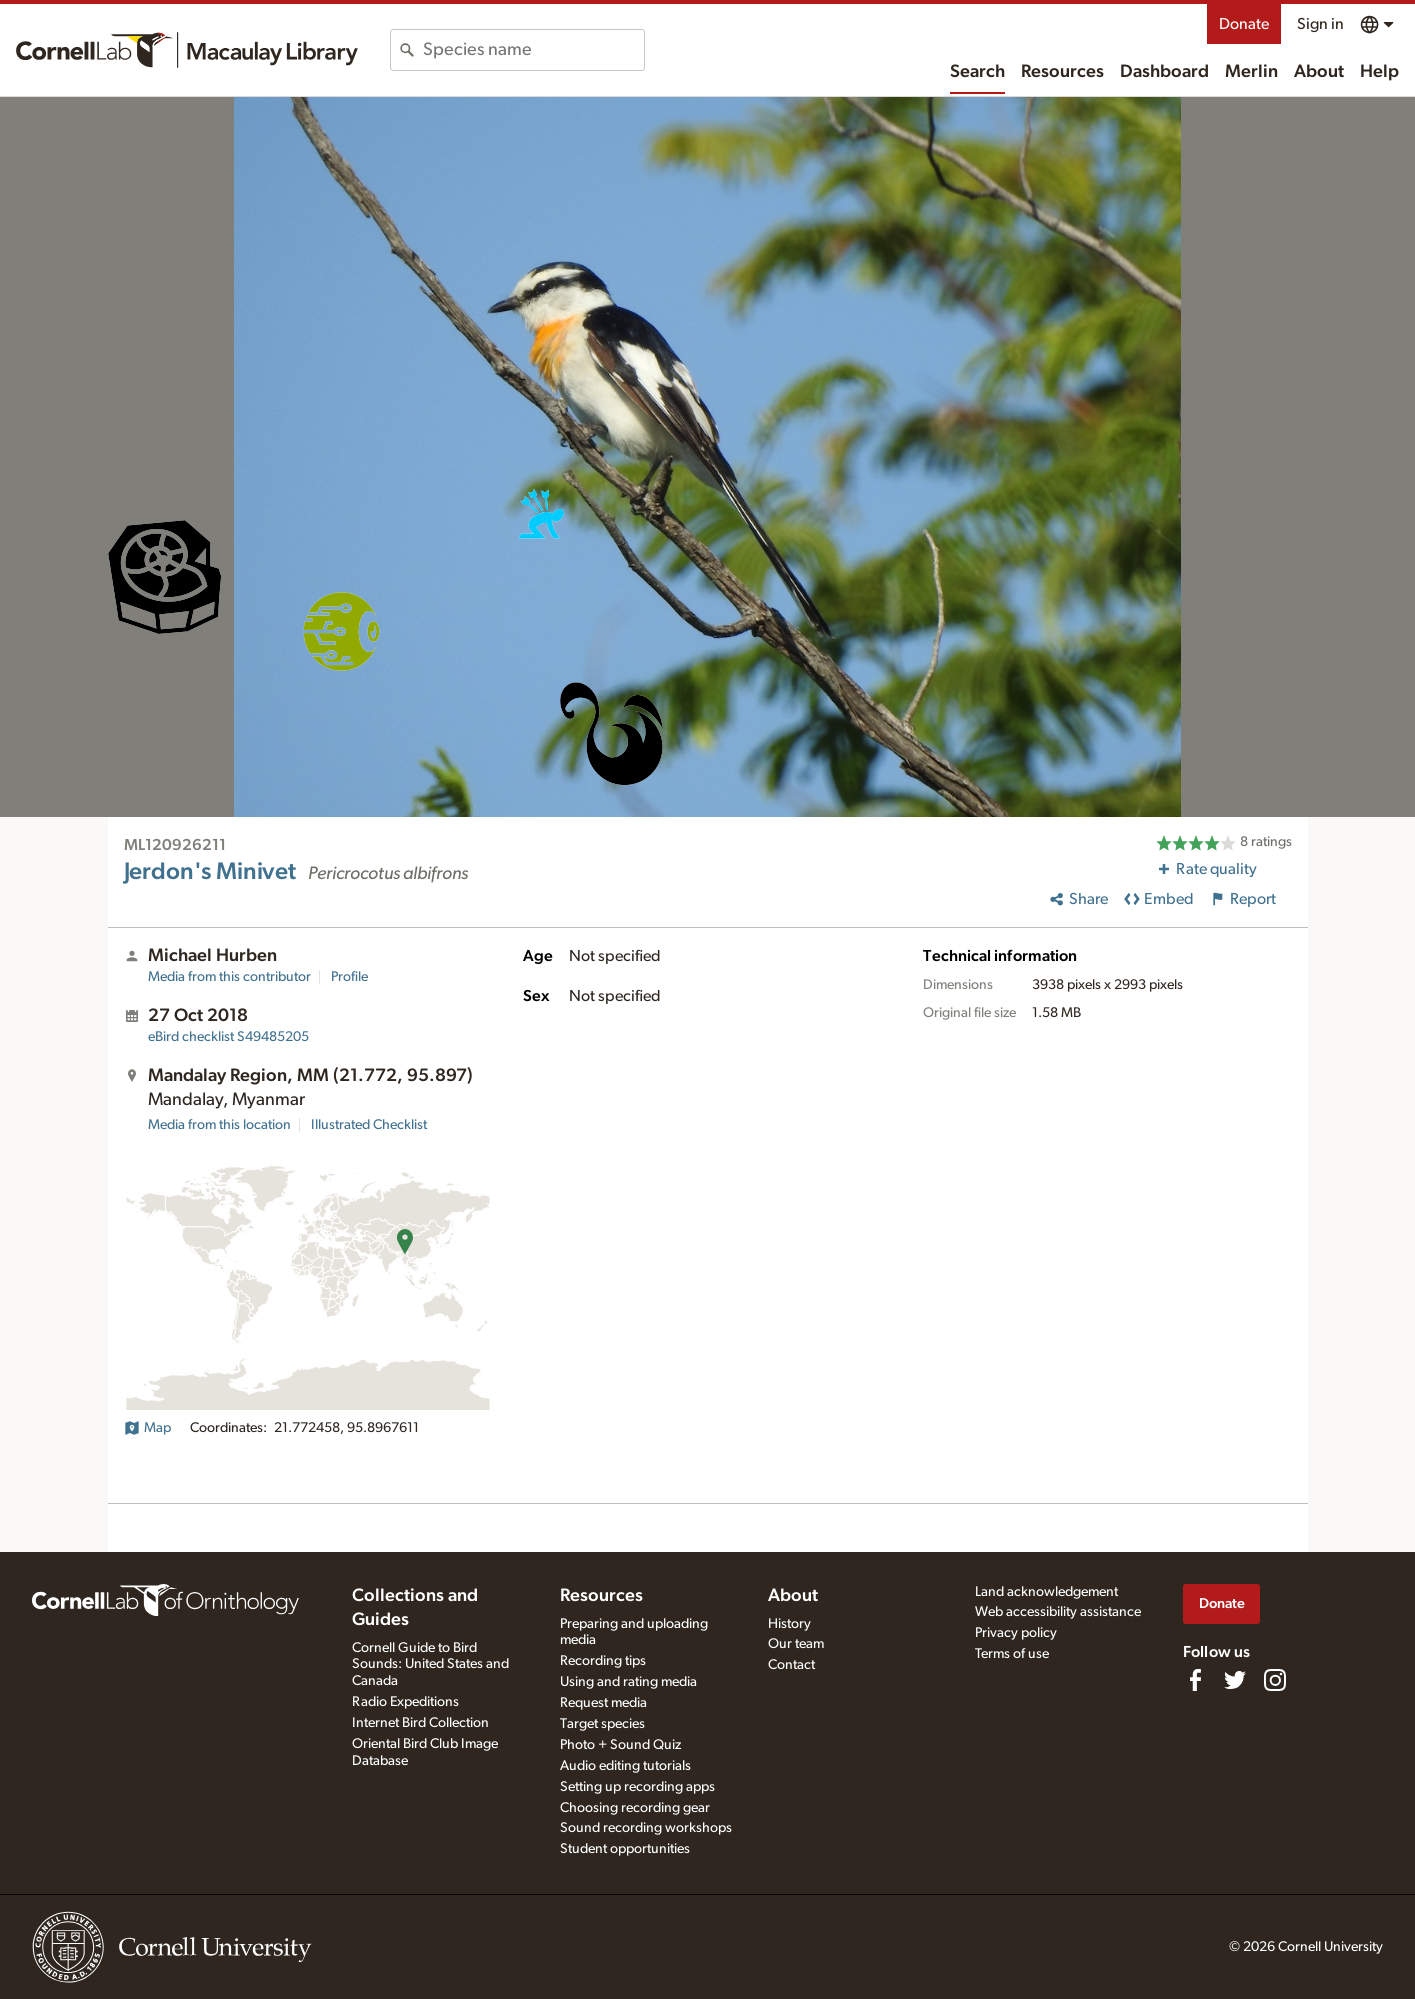 This screenshot has width=1415, height=1999. What do you see at coordinates (612, 733) in the screenshot?
I see `indicates a fire or flame effect in a game` at bounding box center [612, 733].